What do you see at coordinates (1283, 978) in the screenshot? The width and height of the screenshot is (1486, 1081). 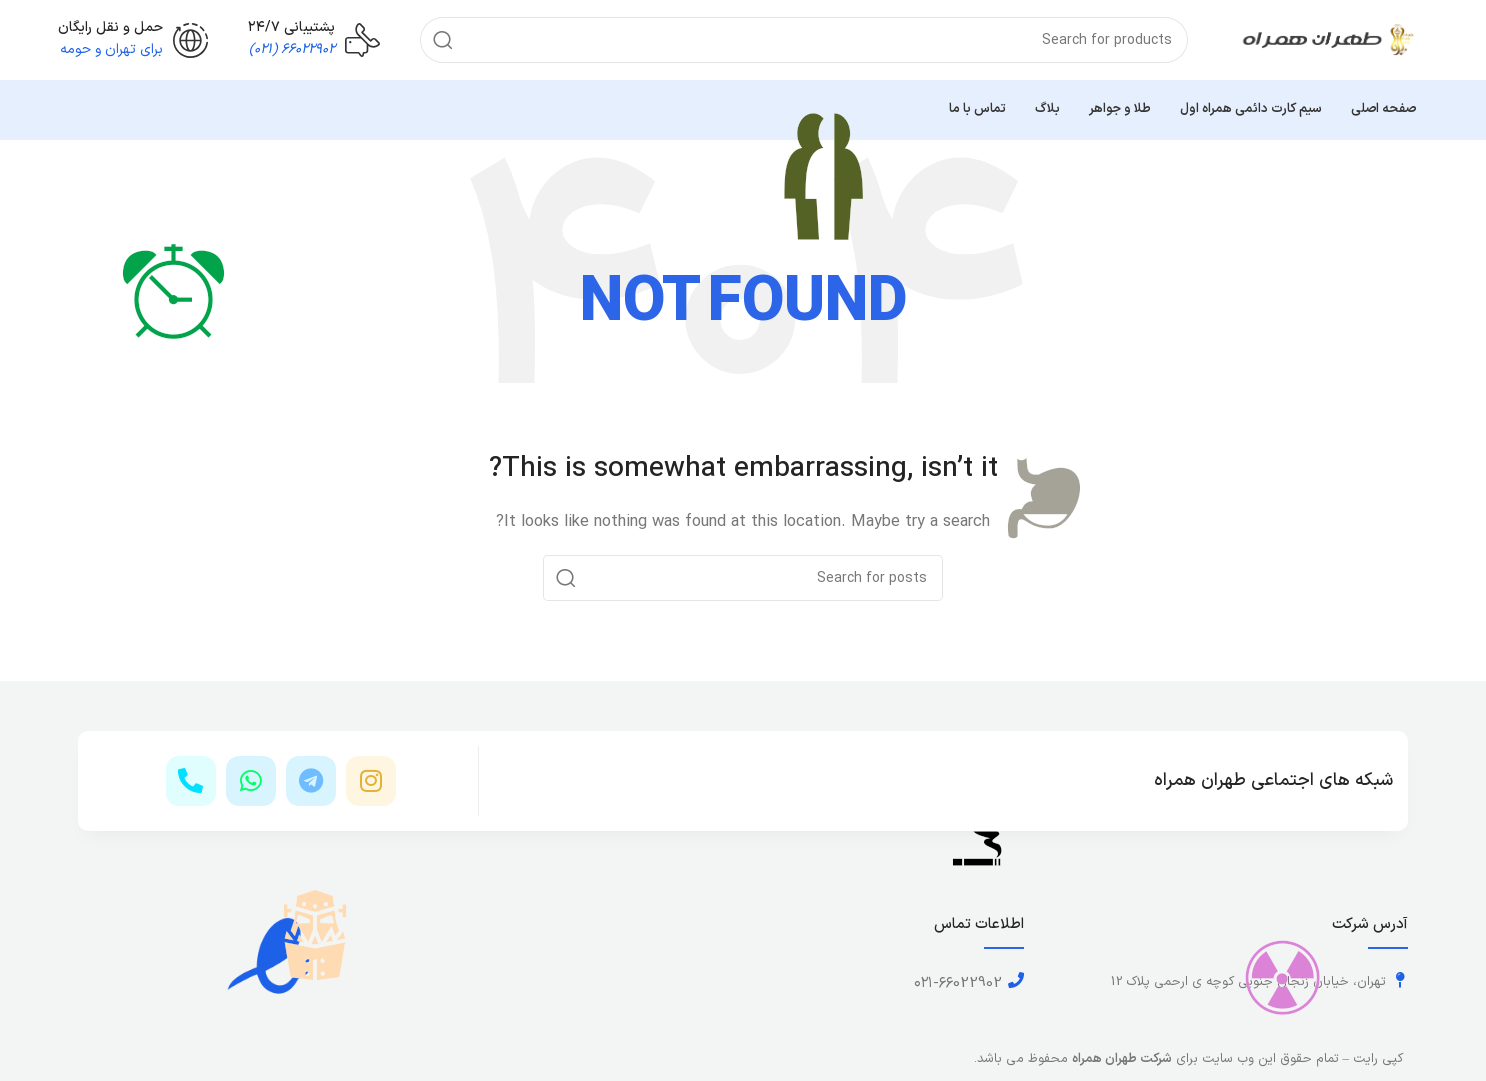 I see `indicates radioactive or hazardous material warning` at bounding box center [1283, 978].